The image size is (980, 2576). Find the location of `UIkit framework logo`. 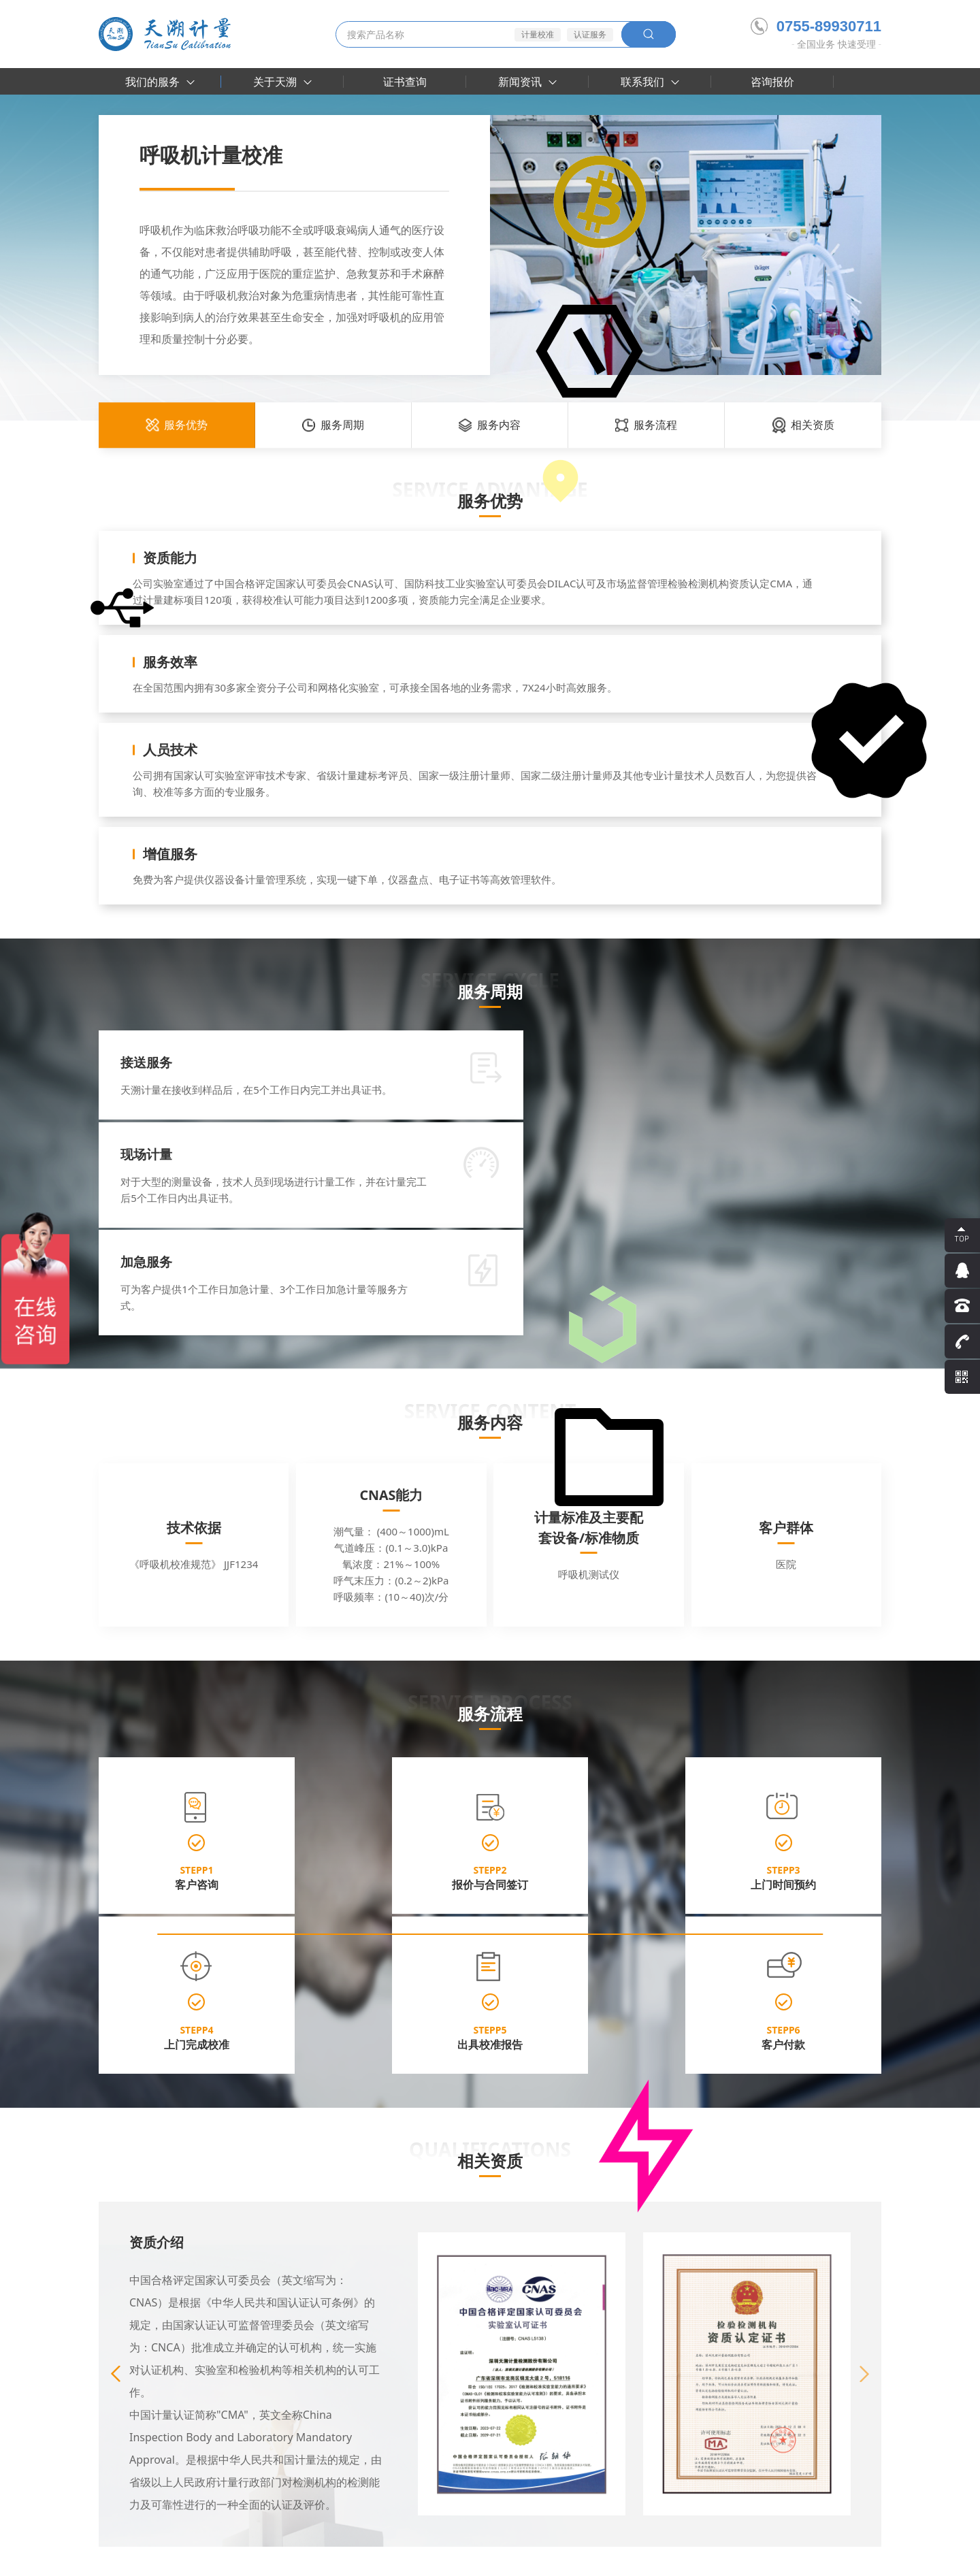

UIkit framework logo is located at coordinates (603, 1324).